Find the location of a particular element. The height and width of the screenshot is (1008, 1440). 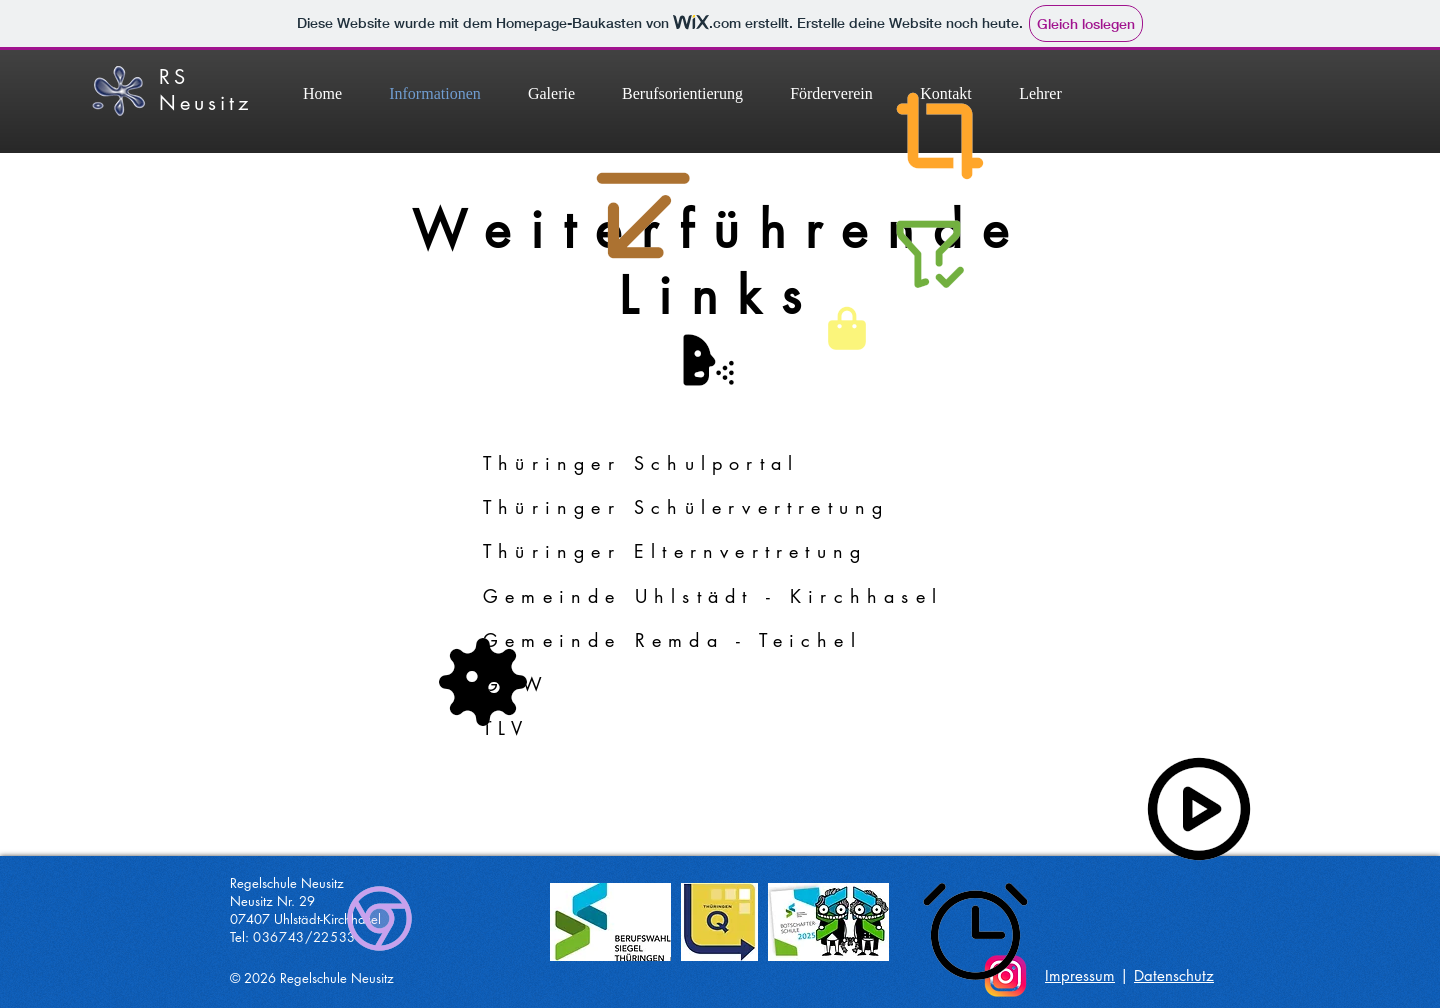

set or manage alarms is located at coordinates (975, 931).